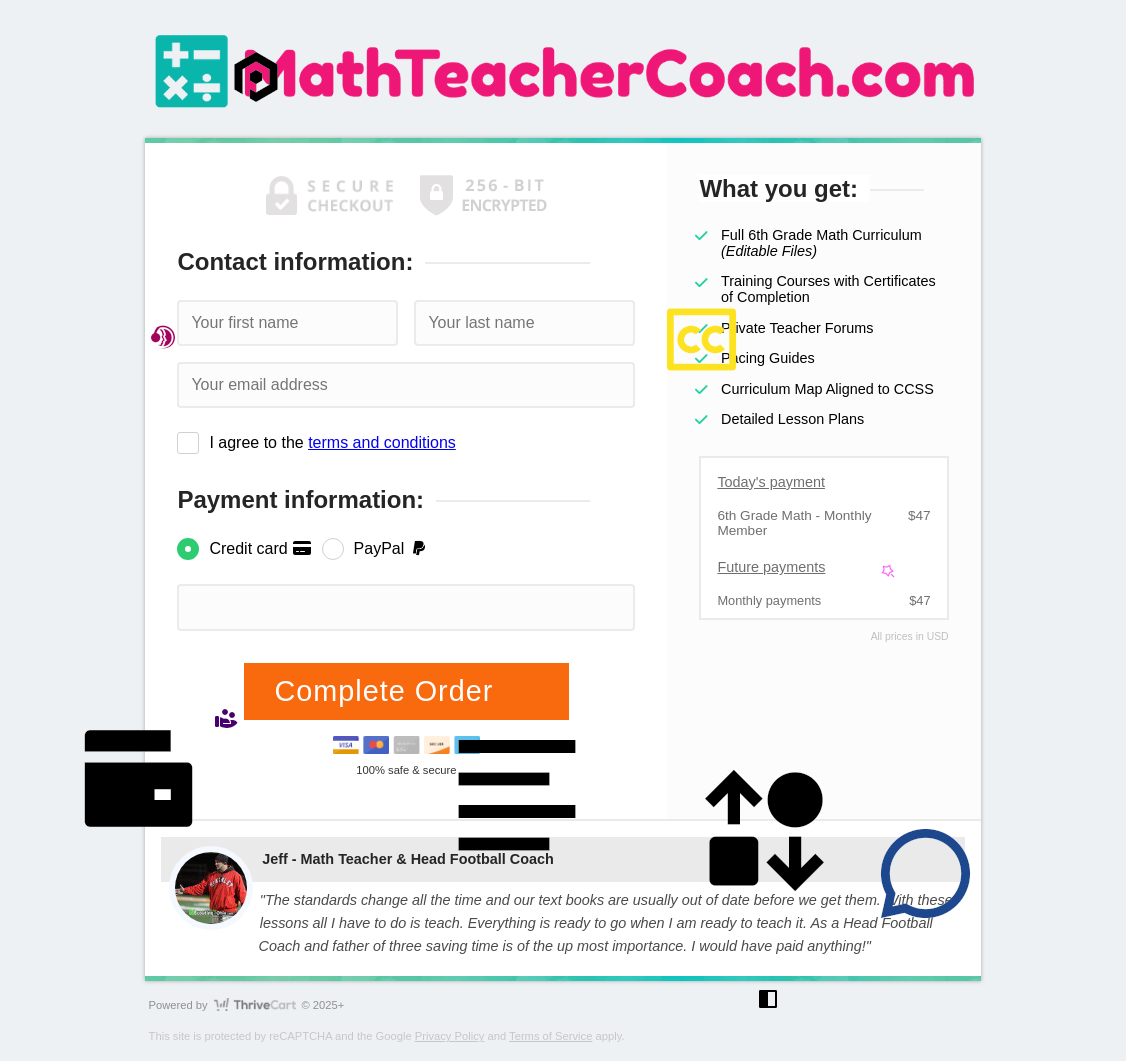  What do you see at coordinates (768, 999) in the screenshot?
I see `switch to column layout view` at bounding box center [768, 999].